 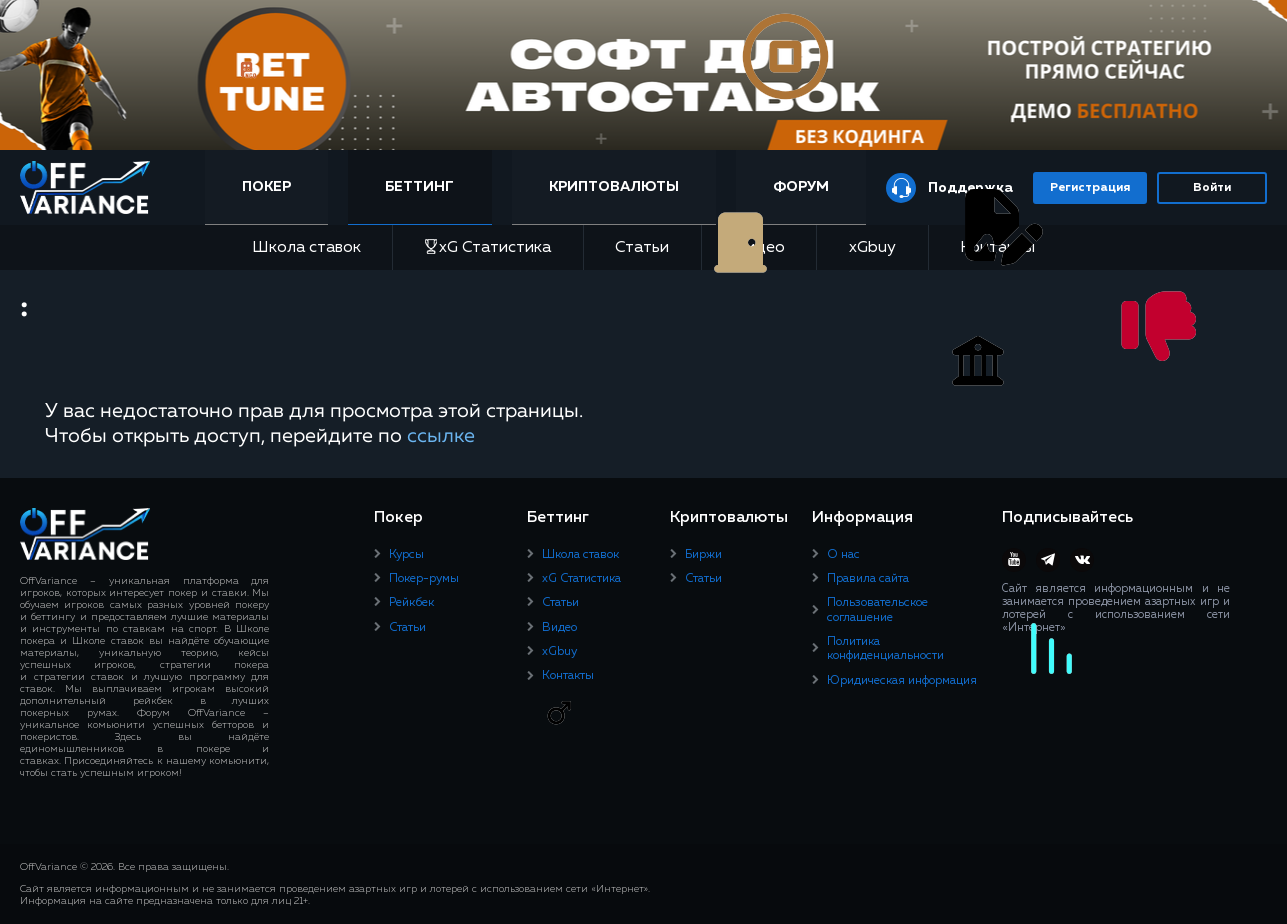 What do you see at coordinates (740, 242) in the screenshot?
I see `log out or exit the current session` at bounding box center [740, 242].